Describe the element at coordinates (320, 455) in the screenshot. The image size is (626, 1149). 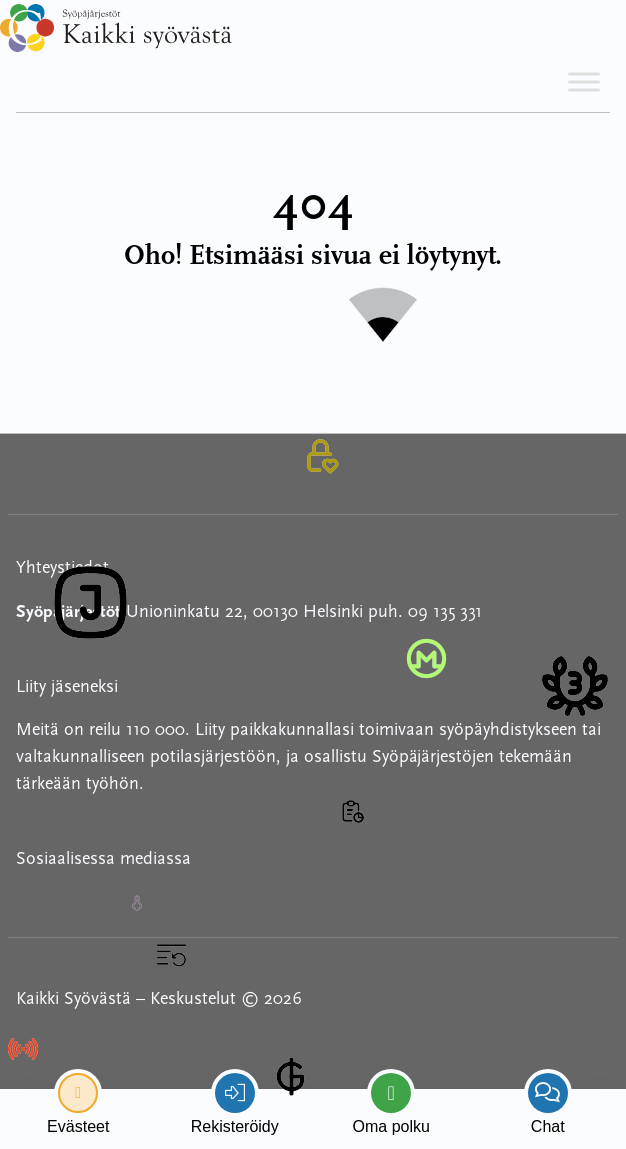
I see `protect or secure your favorites` at that location.